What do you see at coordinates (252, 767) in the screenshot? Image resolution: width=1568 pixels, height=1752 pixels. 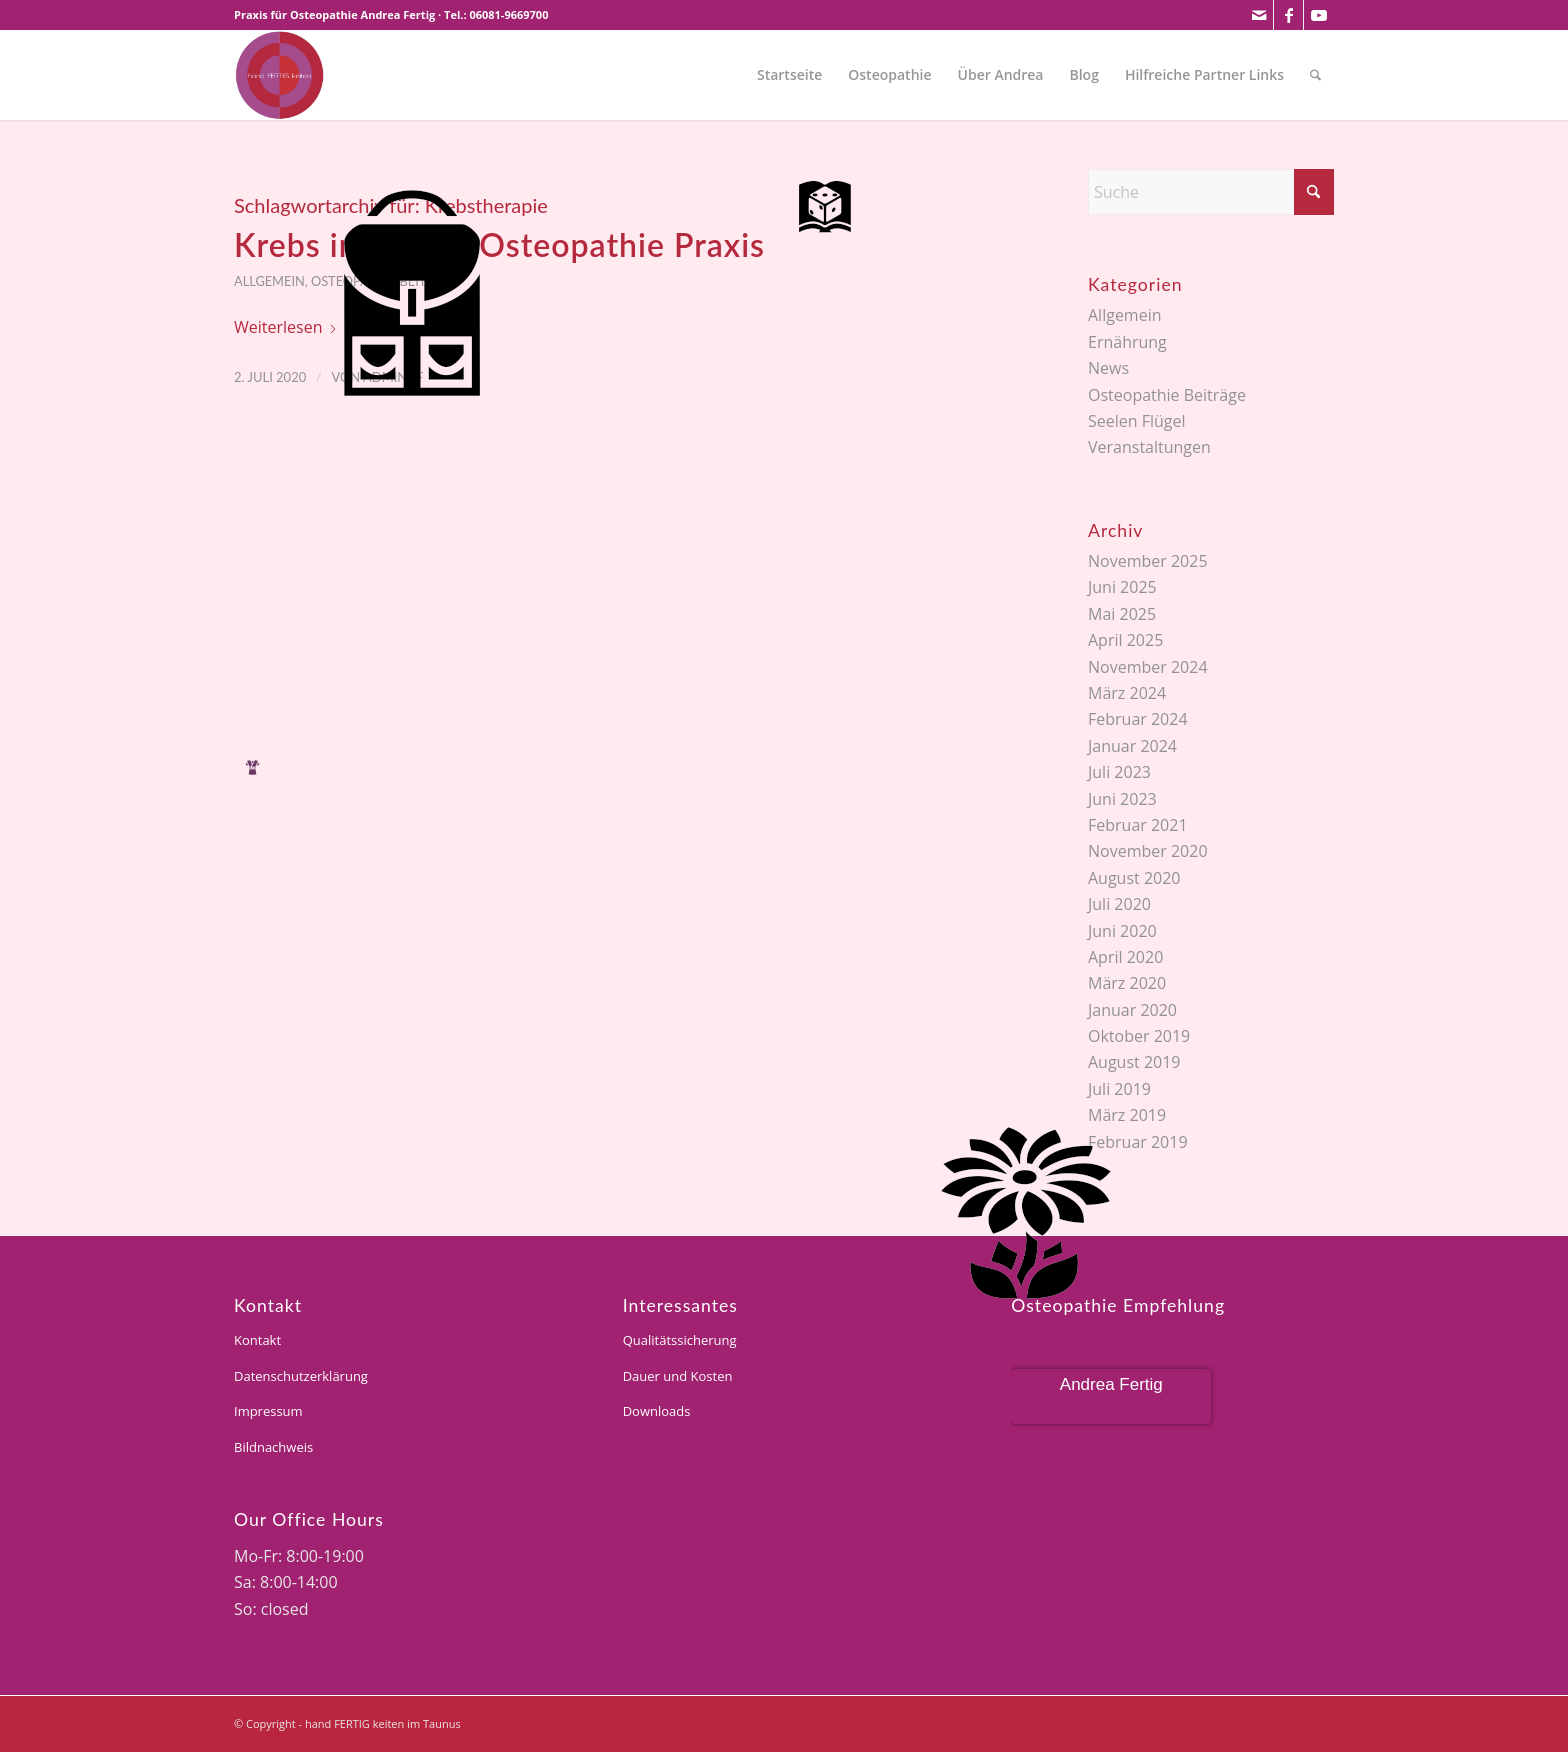 I see `select ninja armor equipment` at bounding box center [252, 767].